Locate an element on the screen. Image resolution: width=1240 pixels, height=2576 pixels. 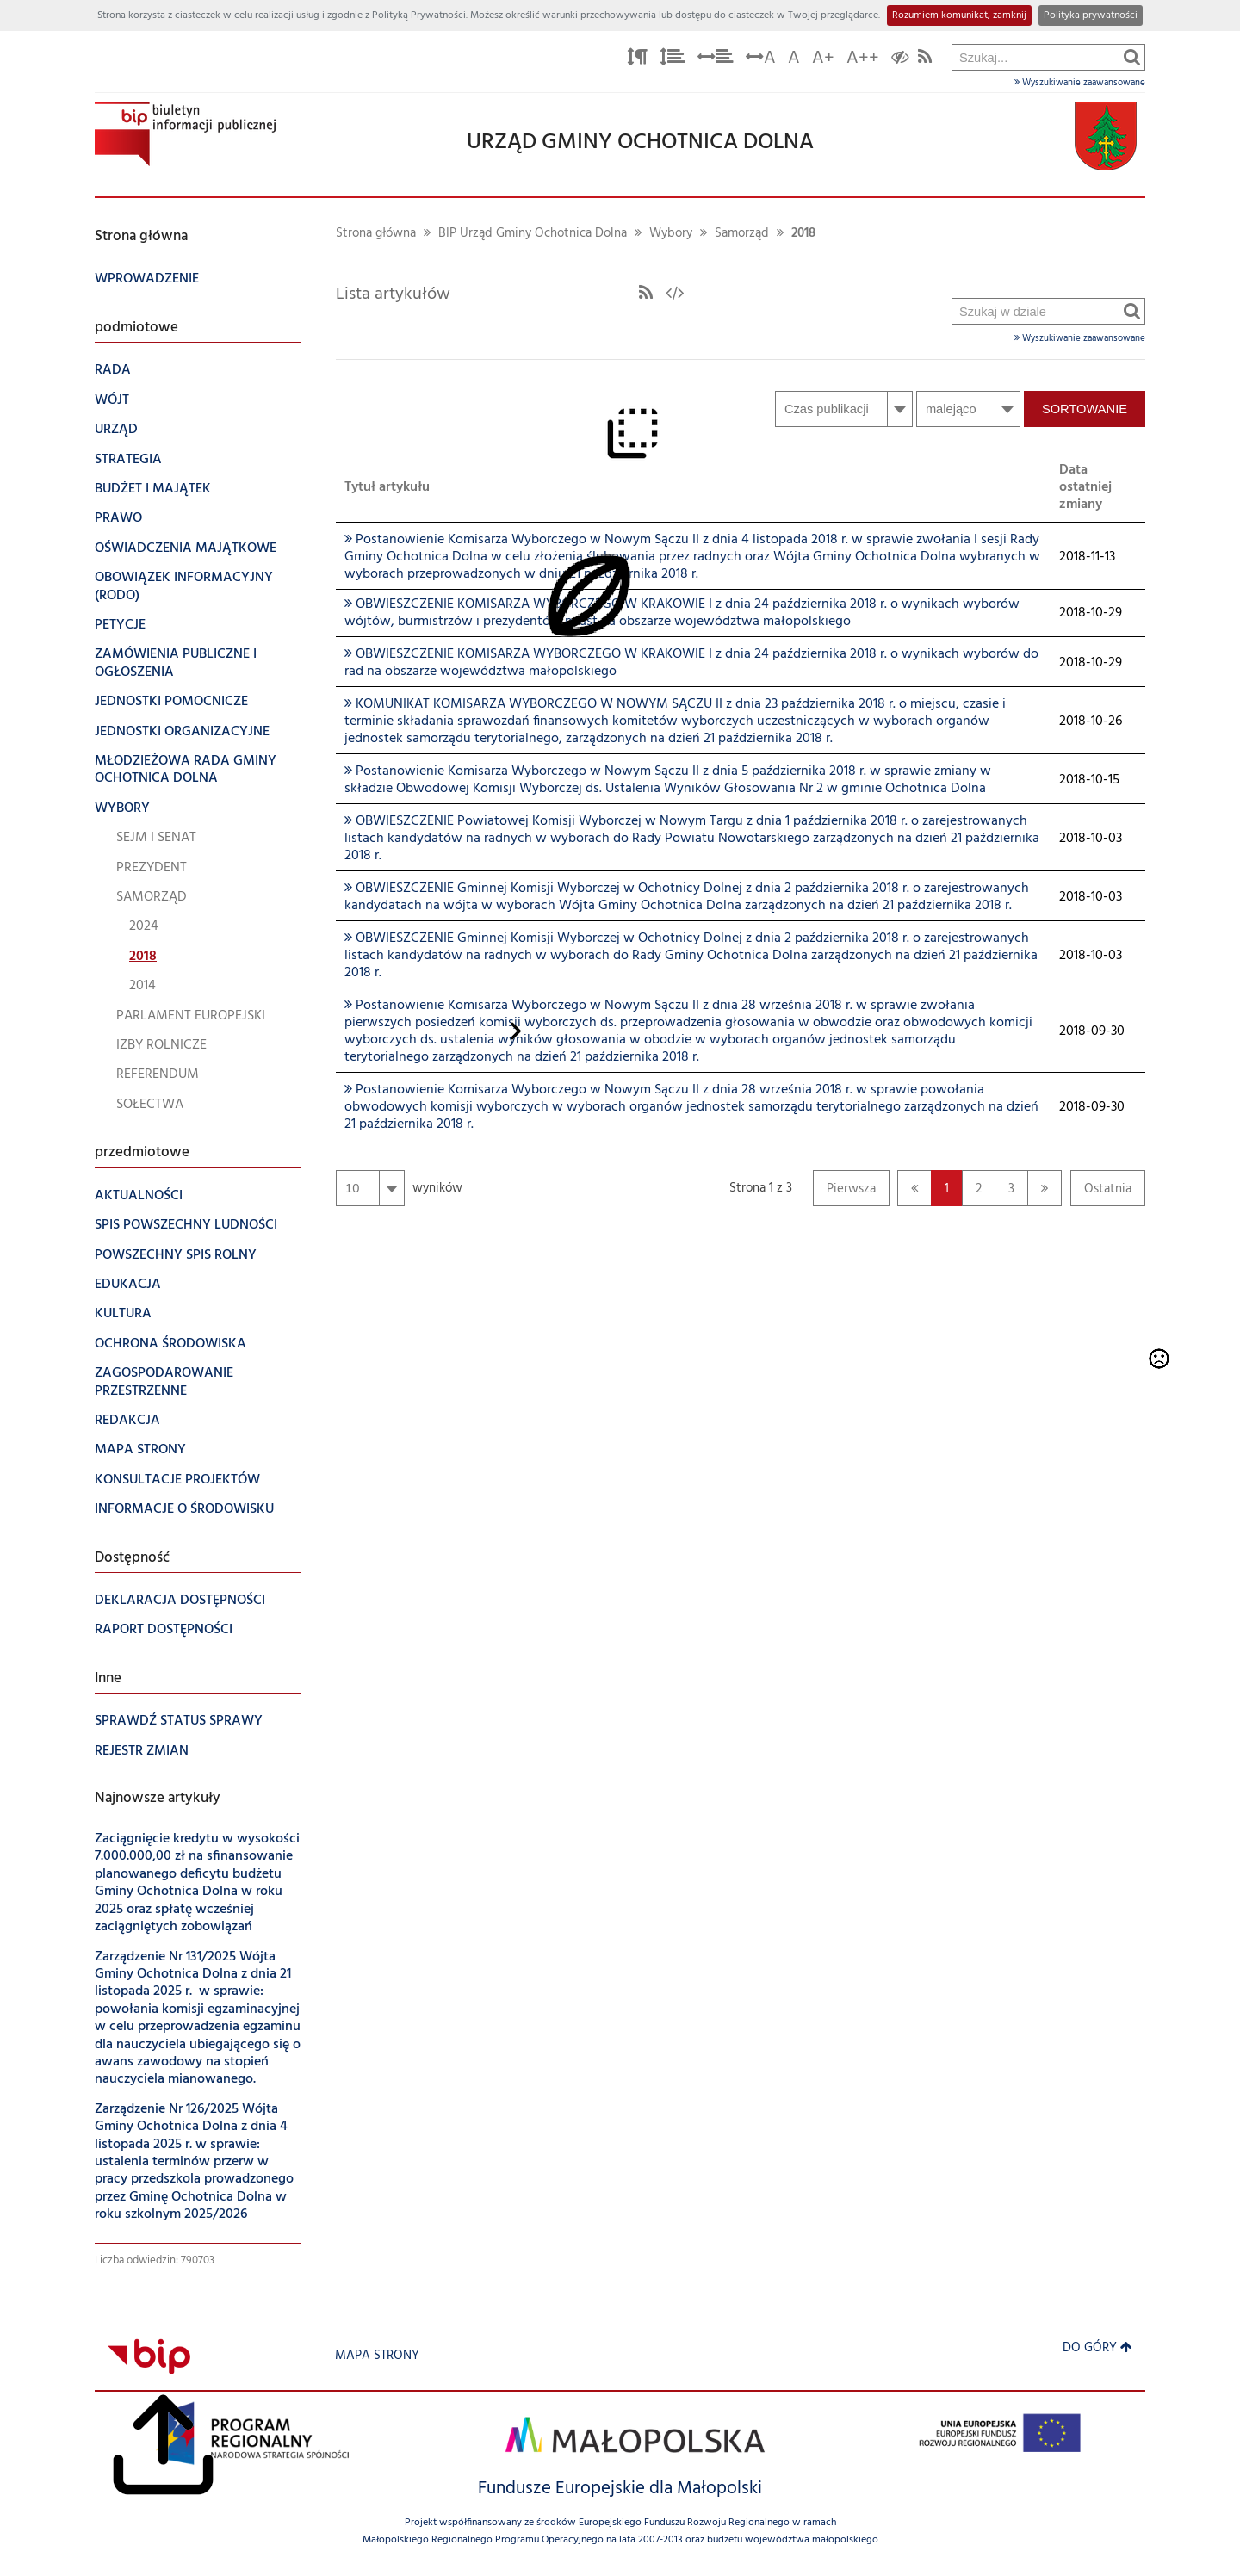
rate your experience as negative is located at coordinates (1159, 1359).